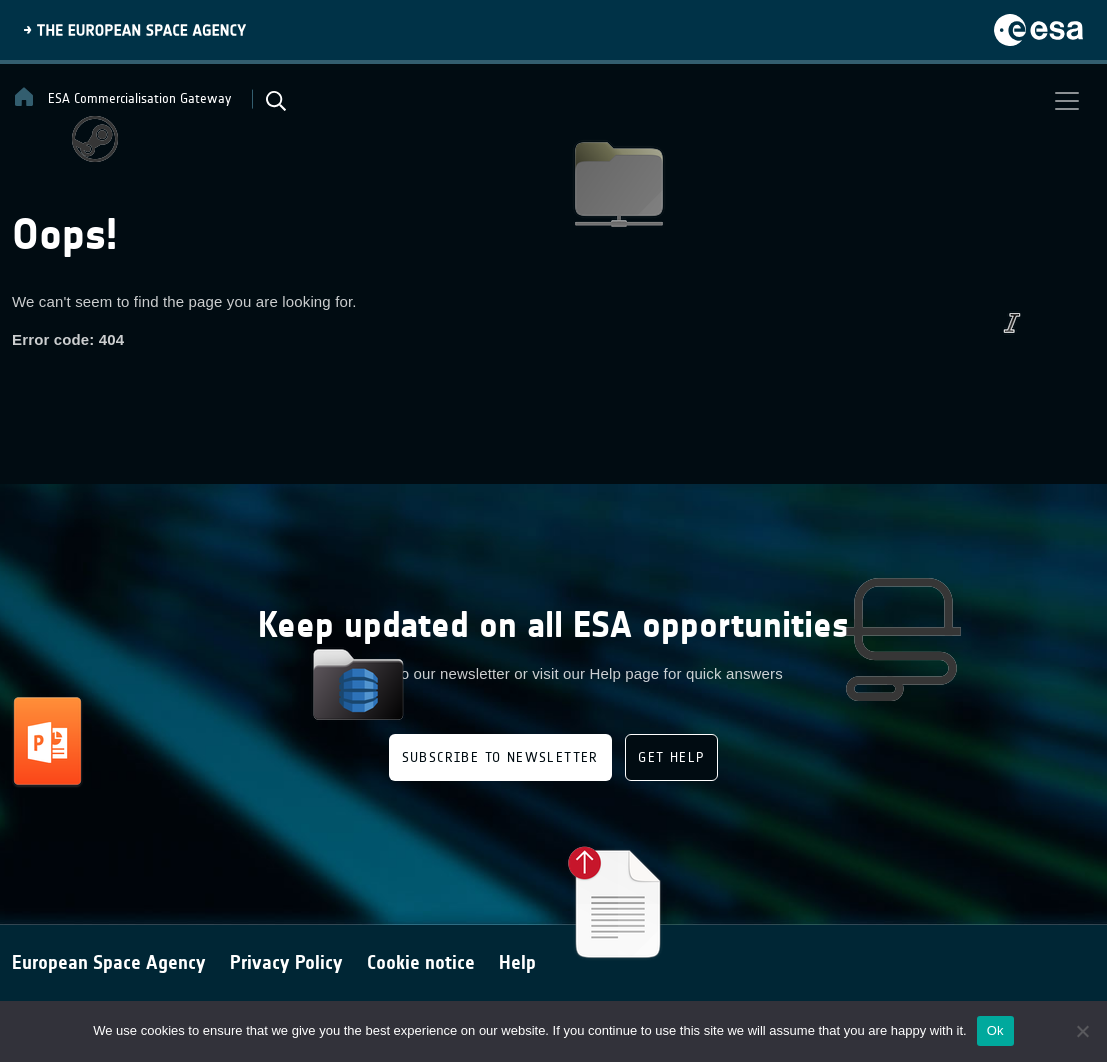 The image size is (1107, 1062). What do you see at coordinates (619, 183) in the screenshot?
I see `access files stored on a remote server` at bounding box center [619, 183].